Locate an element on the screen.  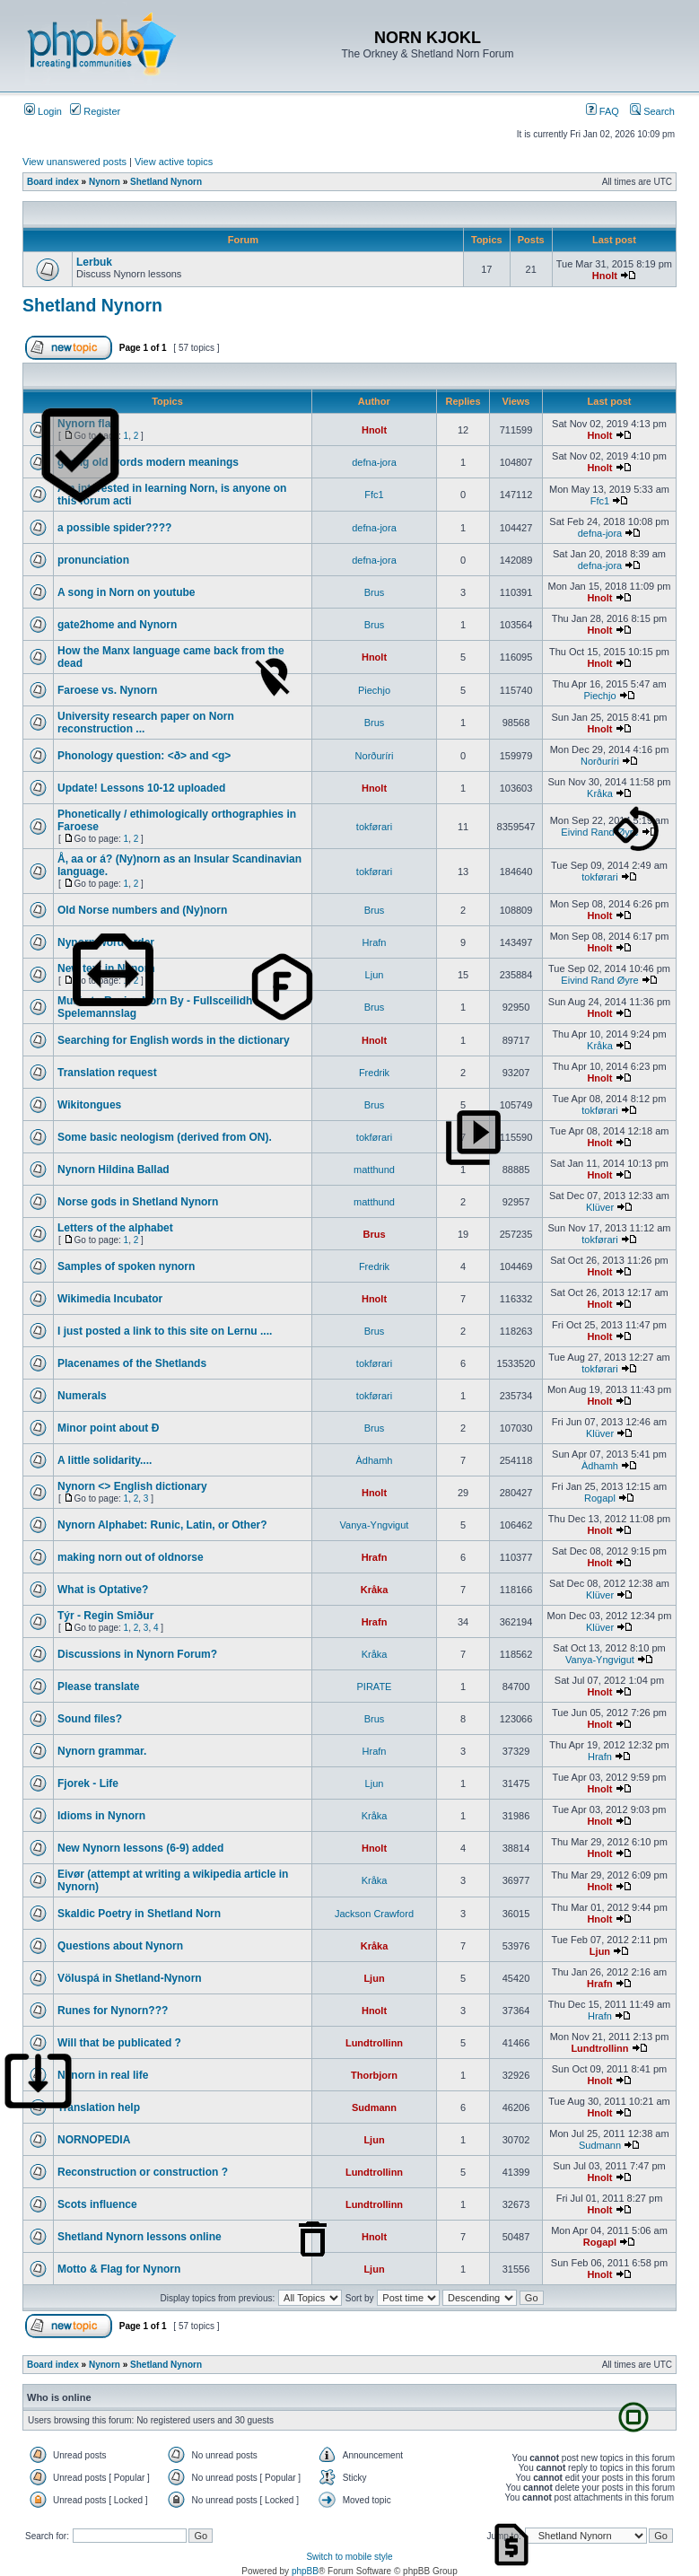
view invoice or billing document is located at coordinates (511, 2545).